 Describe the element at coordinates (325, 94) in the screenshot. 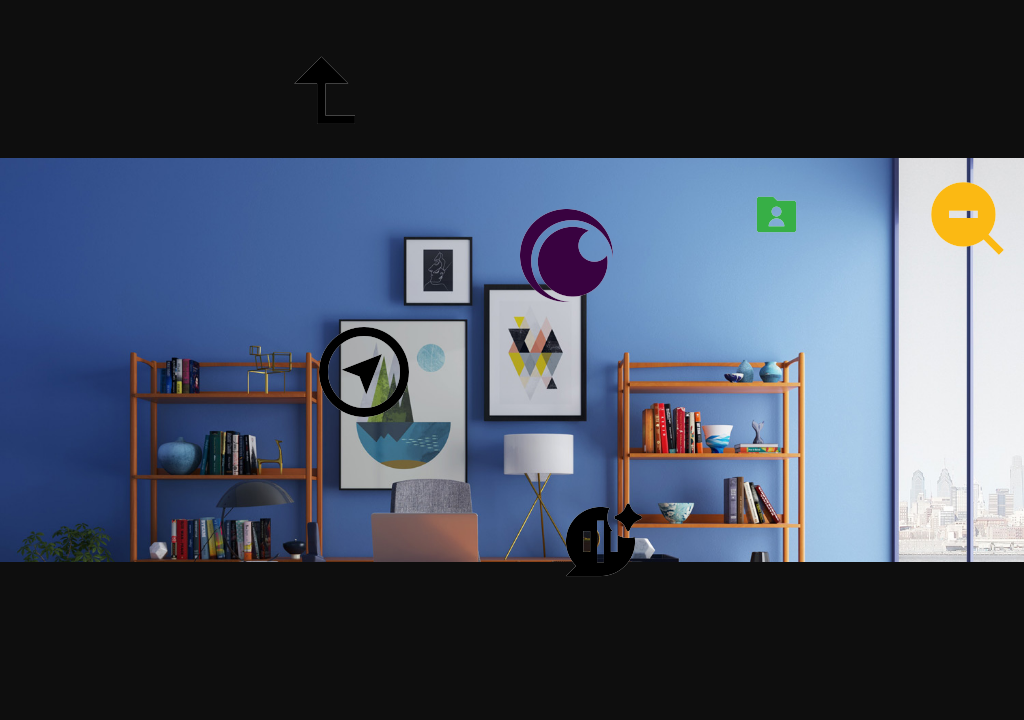

I see `go back and up to previous level` at that location.